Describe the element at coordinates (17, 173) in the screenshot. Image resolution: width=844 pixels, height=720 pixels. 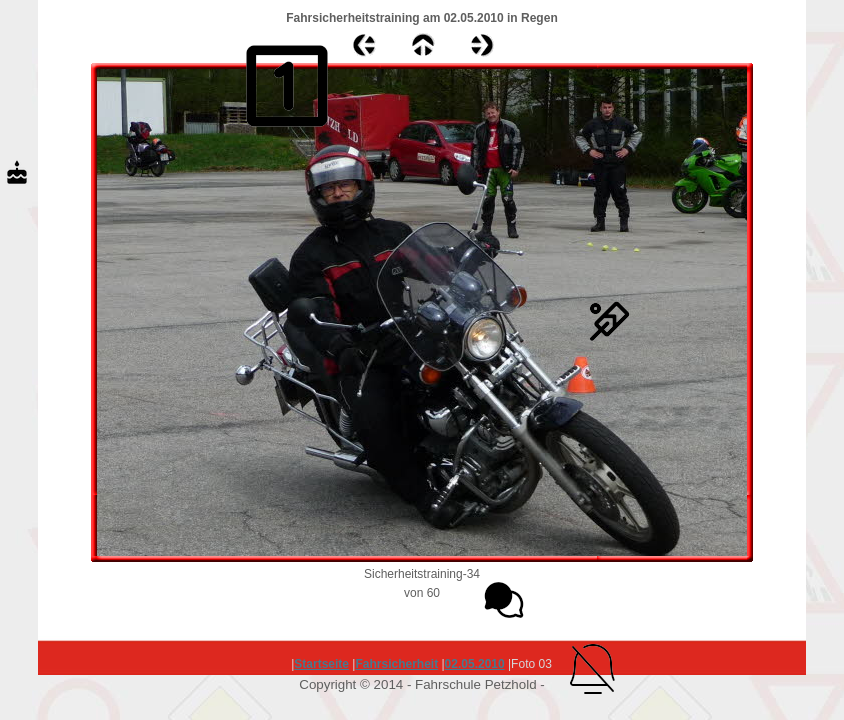
I see `view birthday or celebration events` at that location.